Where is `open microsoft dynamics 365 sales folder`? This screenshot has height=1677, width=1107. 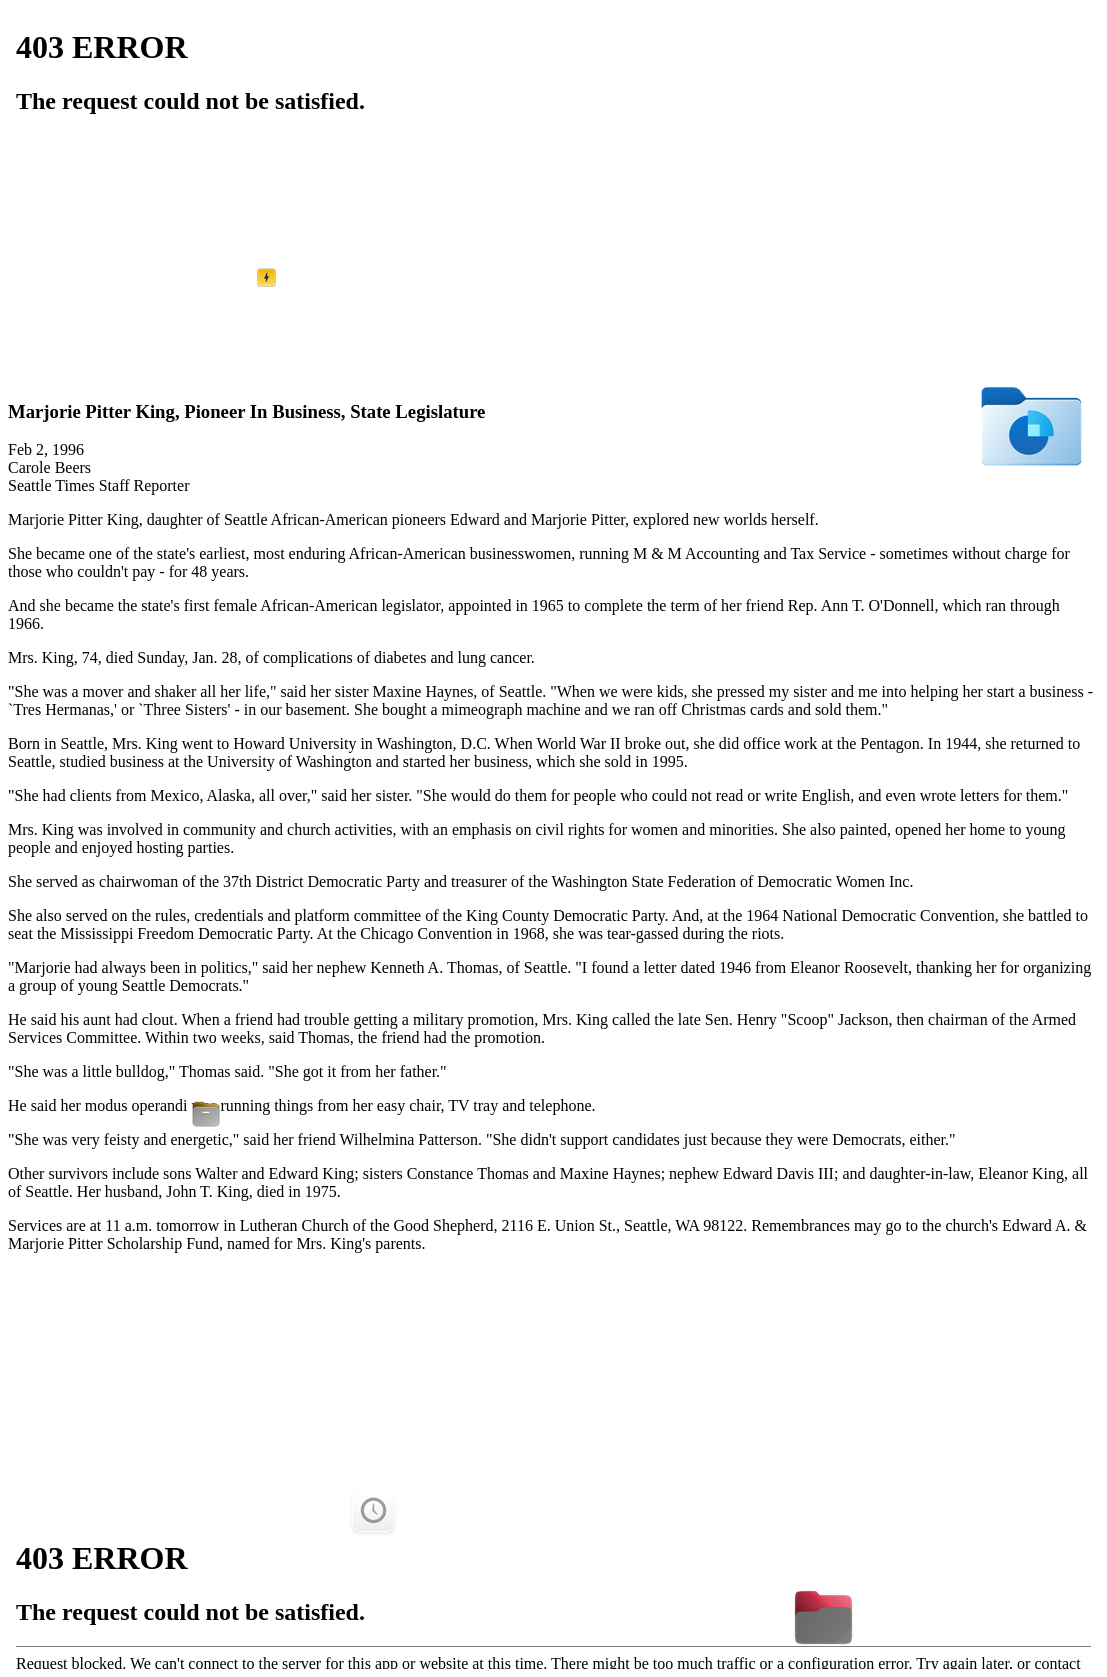
open microsoft dynamics 365 sales folder is located at coordinates (1031, 429).